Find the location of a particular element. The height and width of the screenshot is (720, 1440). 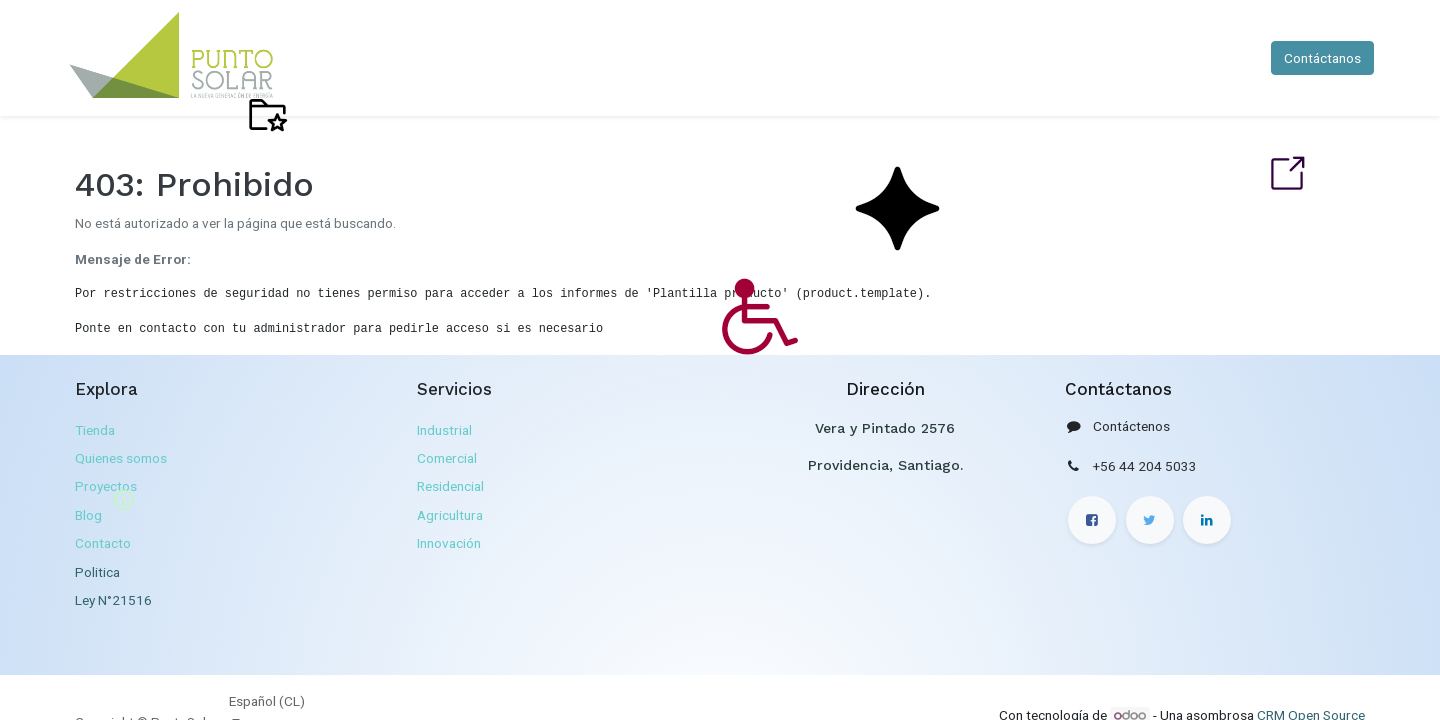

open link in a new tab or window is located at coordinates (1287, 174).